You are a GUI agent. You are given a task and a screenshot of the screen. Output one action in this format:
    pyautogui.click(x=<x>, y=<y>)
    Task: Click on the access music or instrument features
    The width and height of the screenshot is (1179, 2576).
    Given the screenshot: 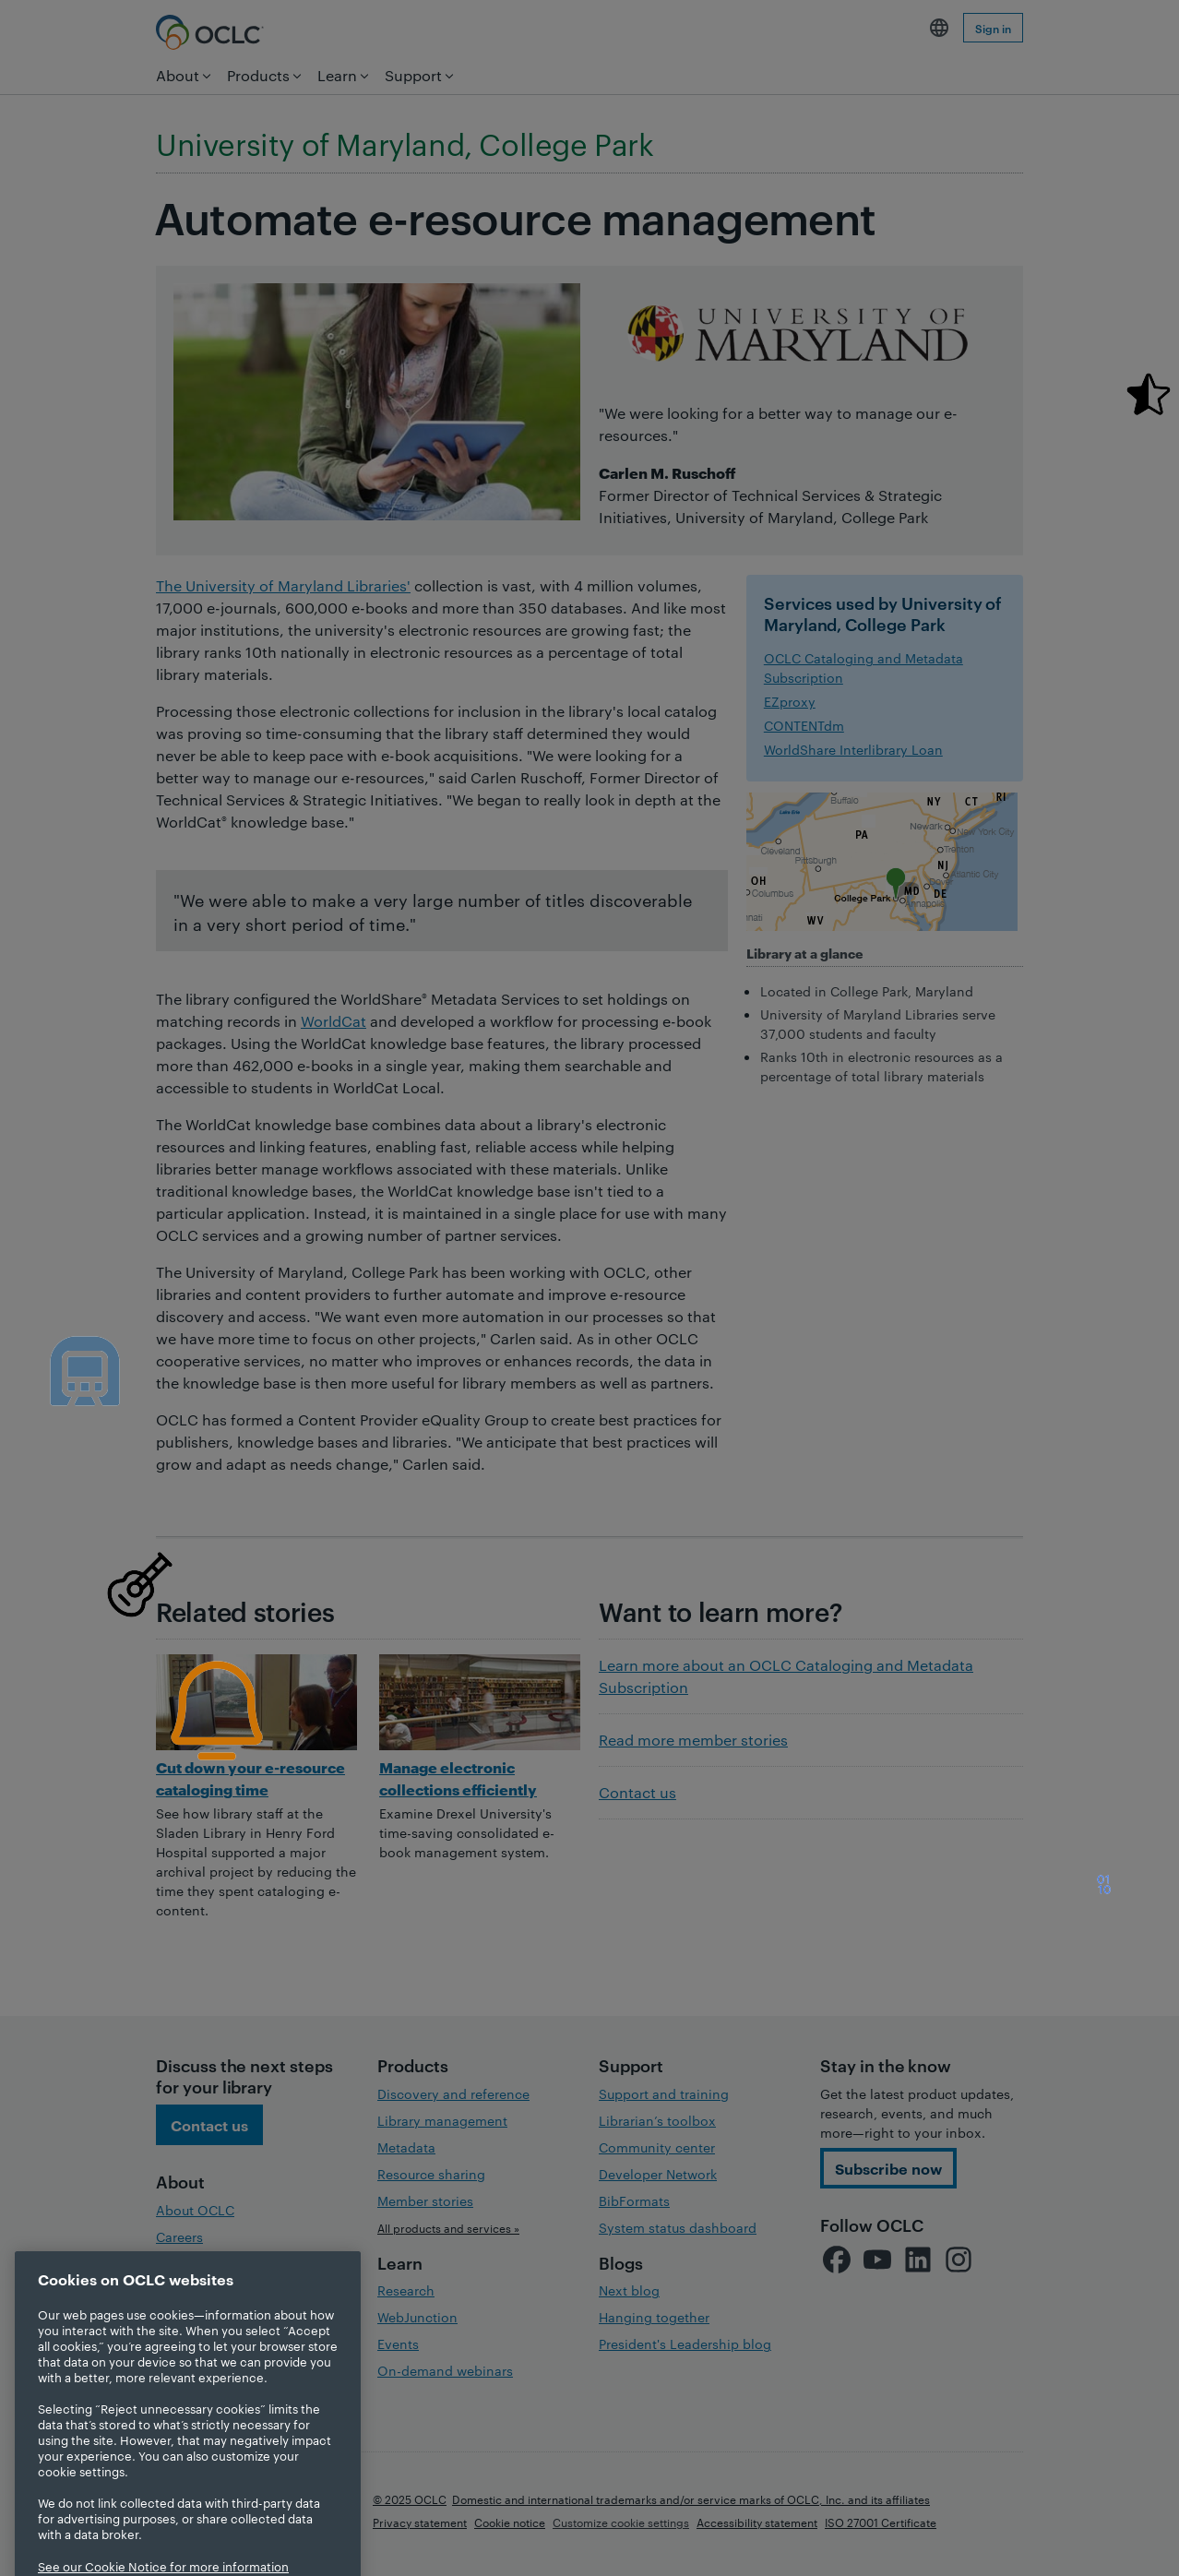 What is the action you would take?
    pyautogui.click(x=139, y=1585)
    